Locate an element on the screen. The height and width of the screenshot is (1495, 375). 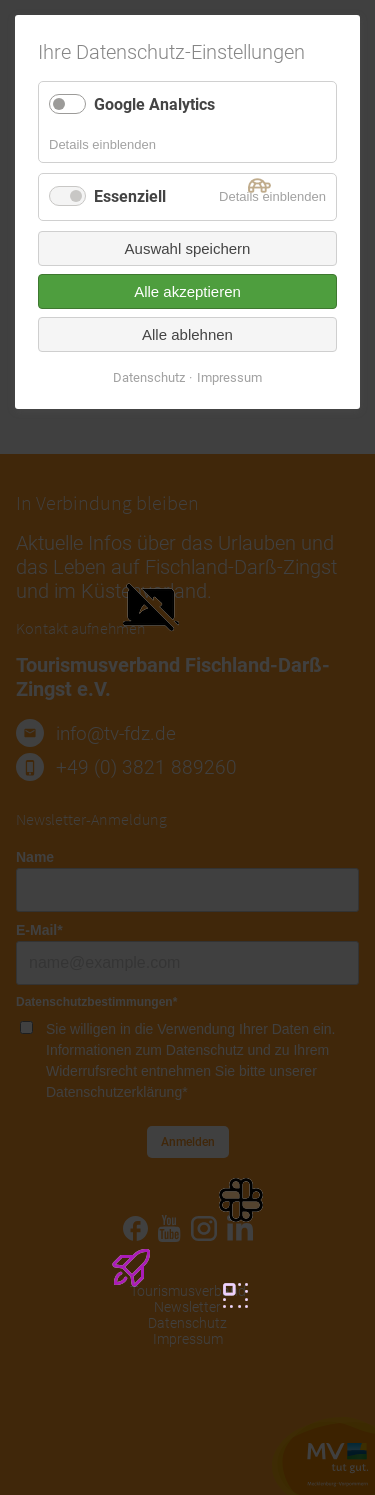
indicates slow loading or processing speed is located at coordinates (259, 185).